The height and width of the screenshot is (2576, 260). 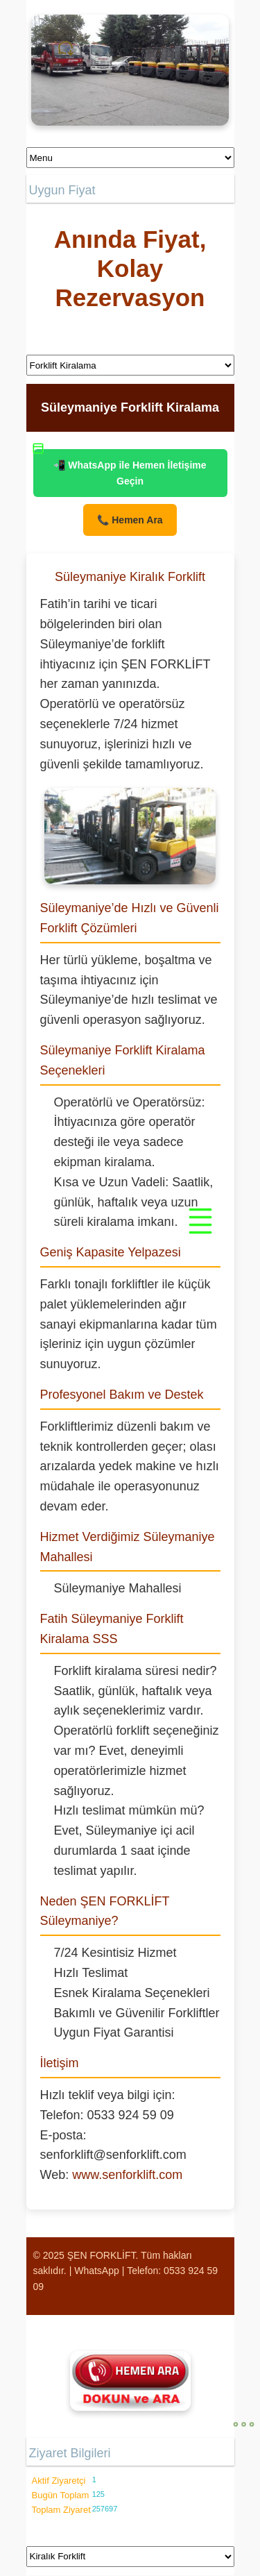 What do you see at coordinates (38, 448) in the screenshot?
I see `toggle the navigation bar visibility` at bounding box center [38, 448].